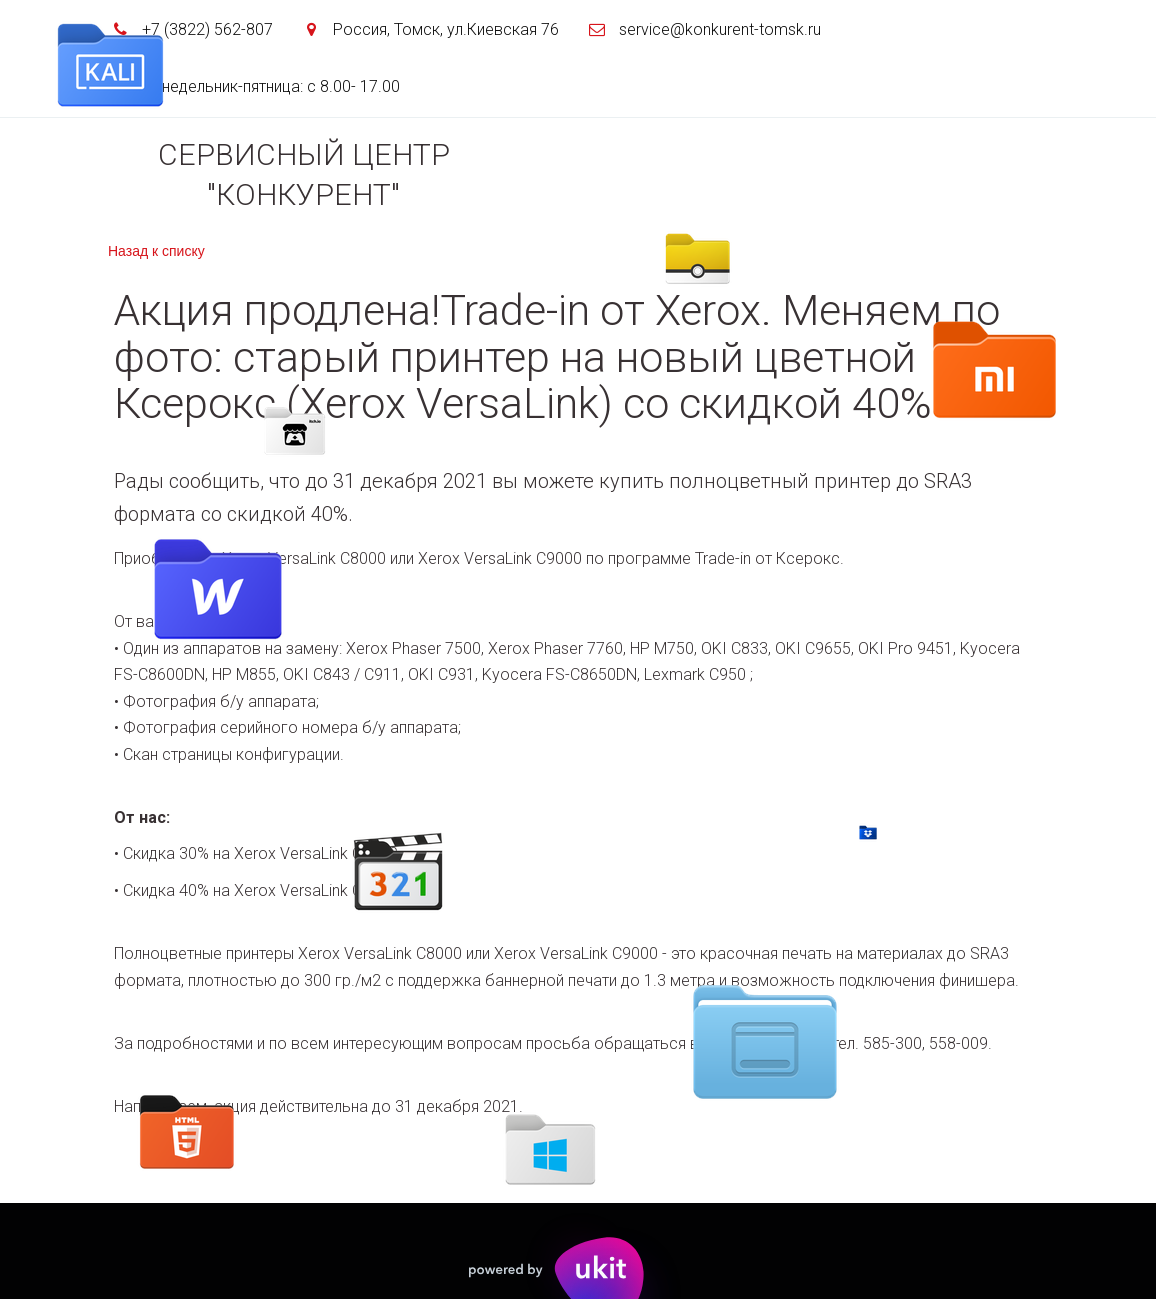 Image resolution: width=1156 pixels, height=1299 pixels. I want to click on open folder containing media player classic files, so click(398, 878).